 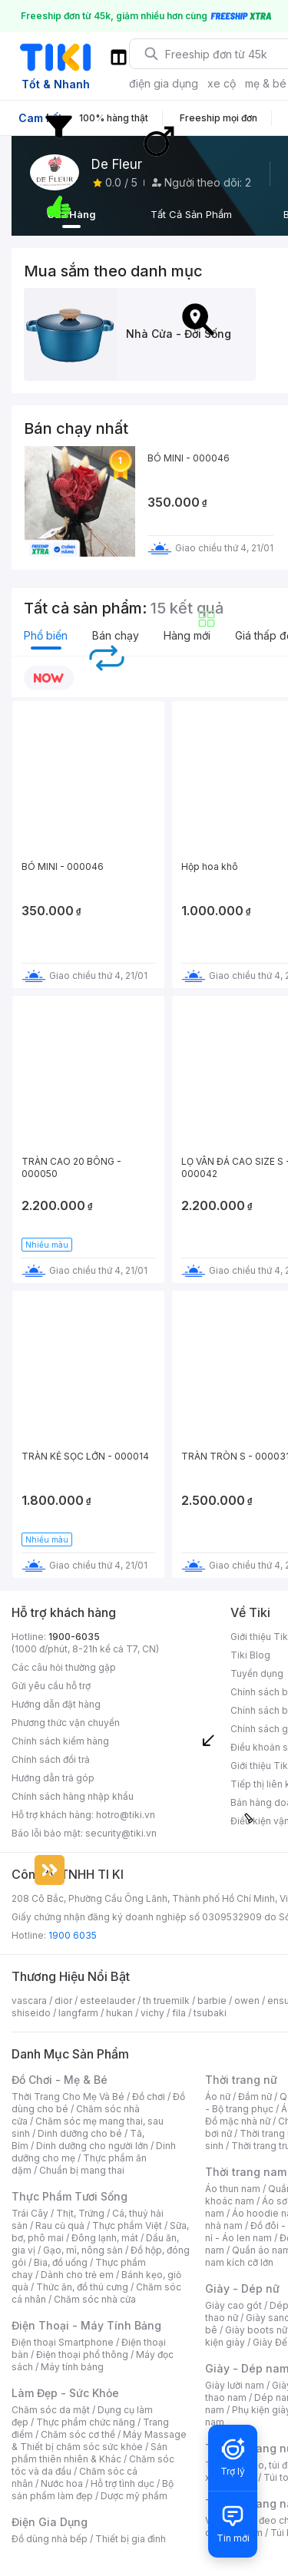 What do you see at coordinates (198, 319) in the screenshot?
I see `search for a location` at bounding box center [198, 319].